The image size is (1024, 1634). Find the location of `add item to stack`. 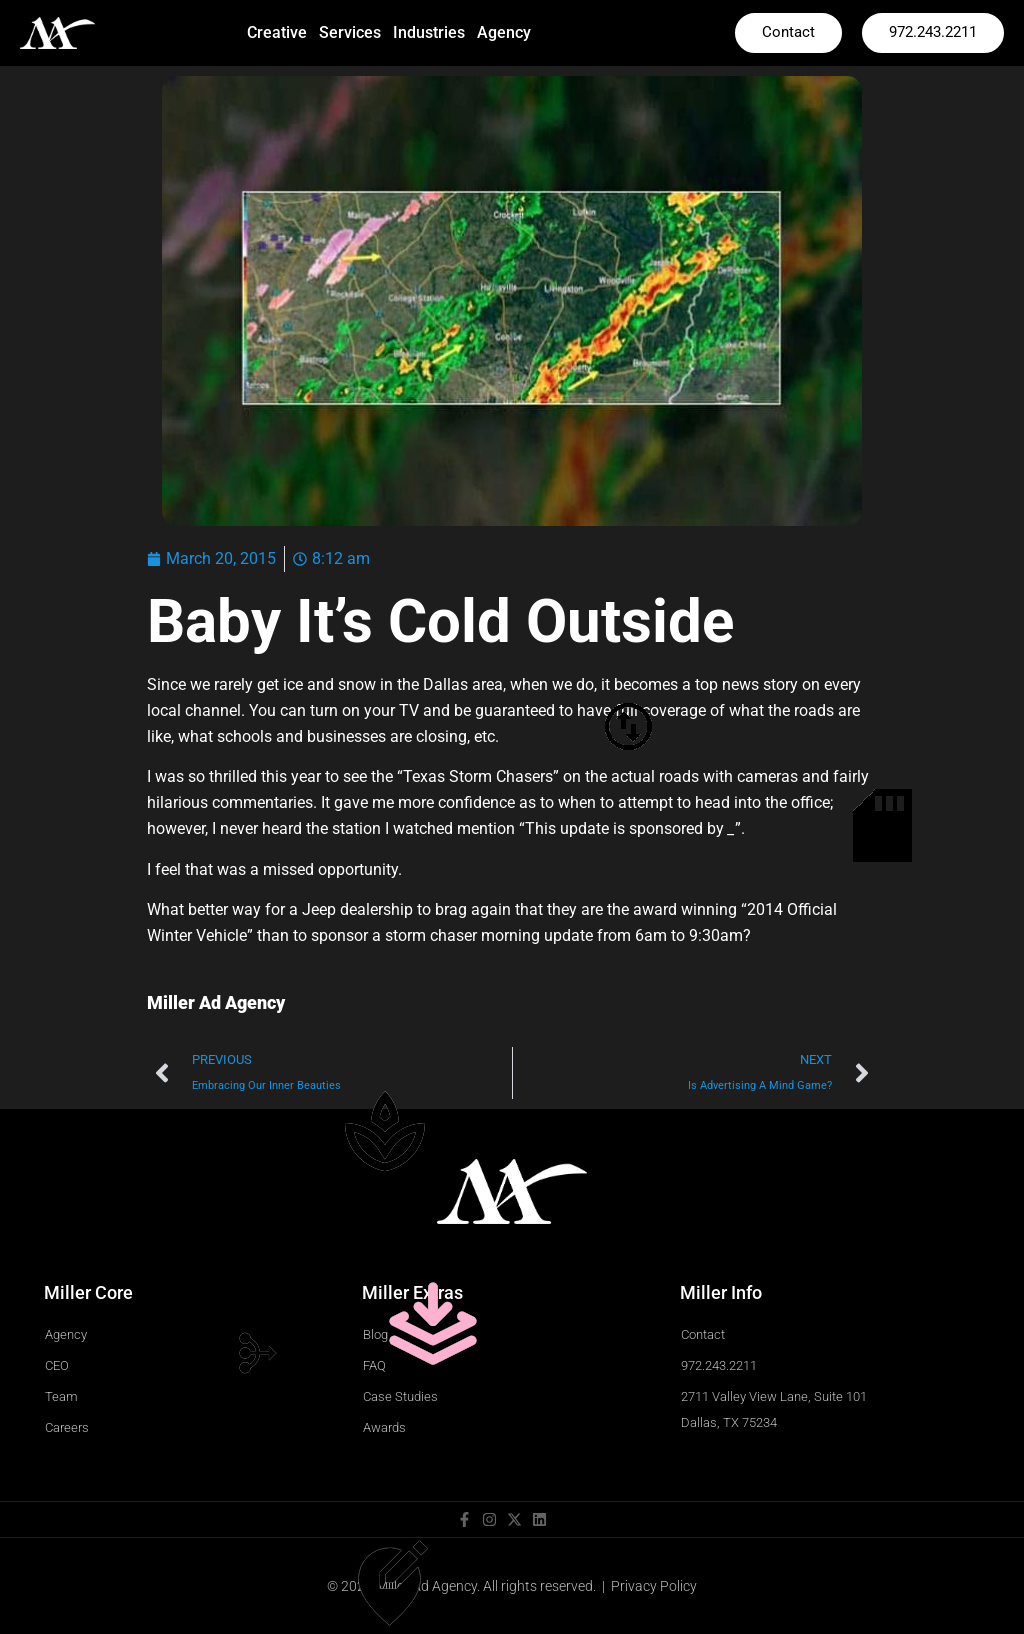

add item to stack is located at coordinates (433, 1326).